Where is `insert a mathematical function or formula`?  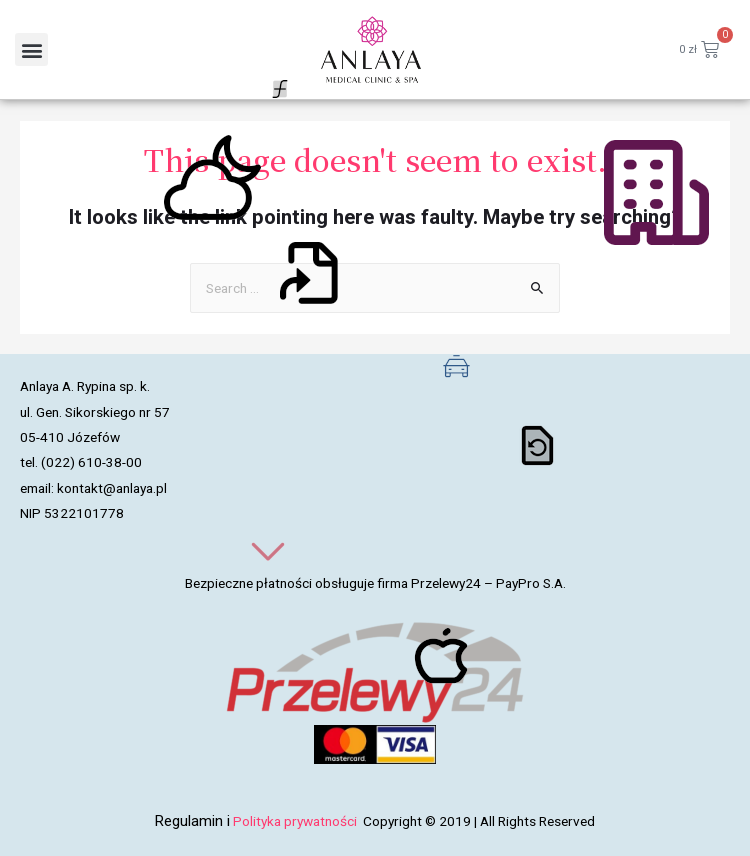
insert a mathematical function or formula is located at coordinates (280, 89).